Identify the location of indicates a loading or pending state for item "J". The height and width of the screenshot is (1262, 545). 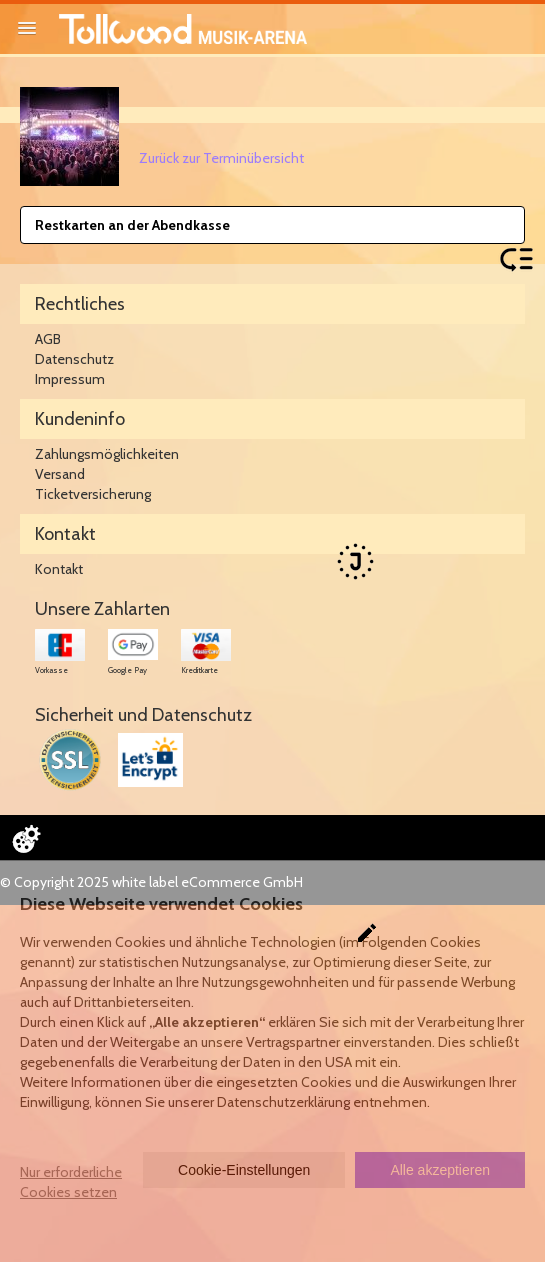
(355, 561).